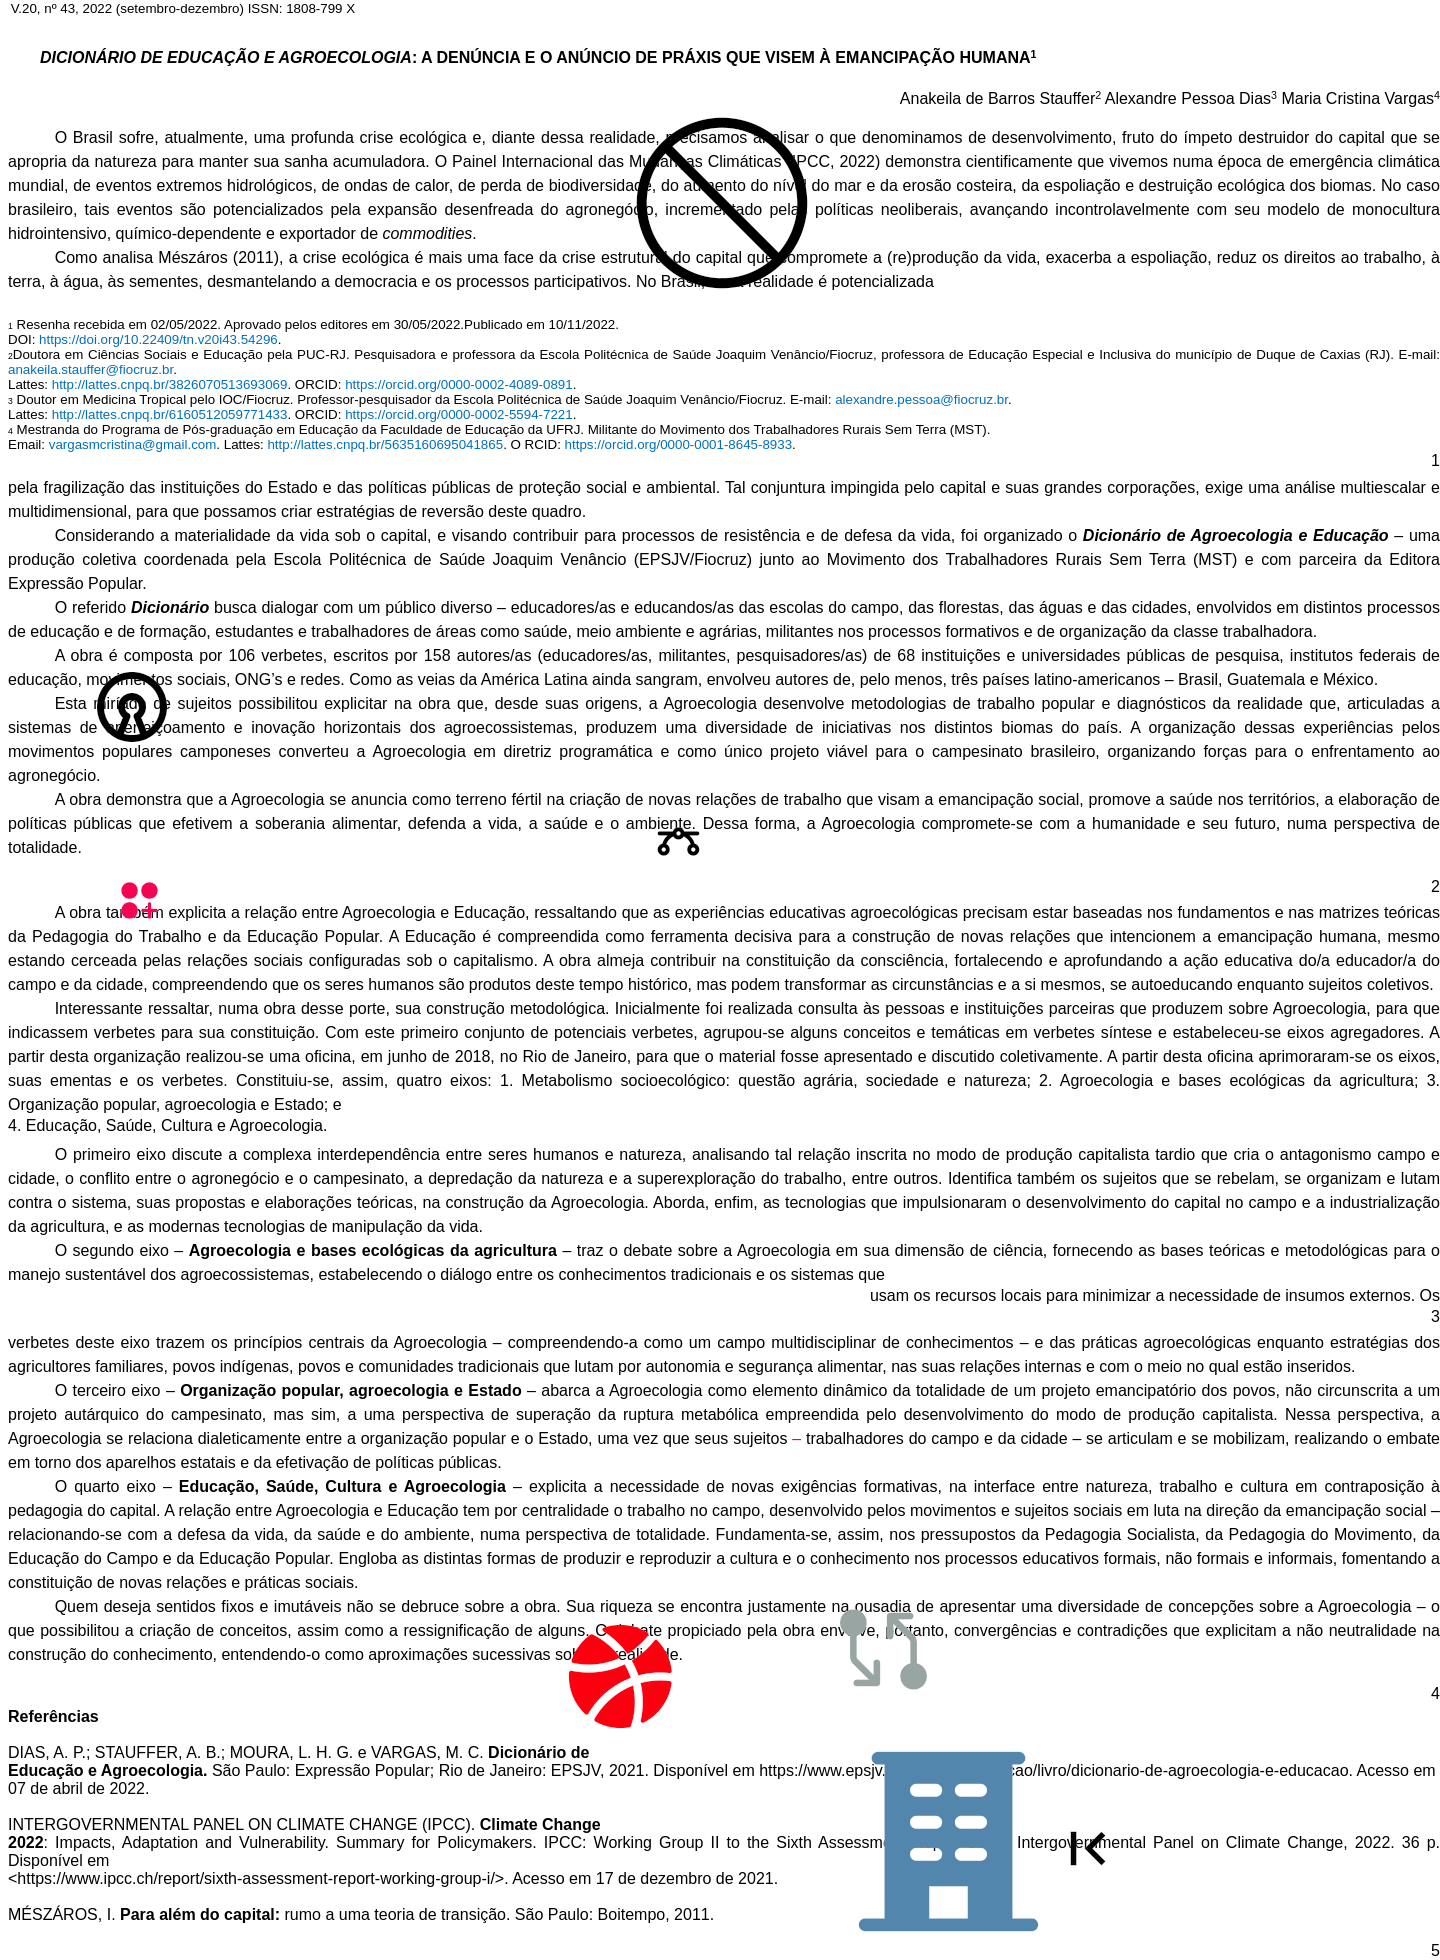  I want to click on connect to OpenVPN service, so click(132, 707).